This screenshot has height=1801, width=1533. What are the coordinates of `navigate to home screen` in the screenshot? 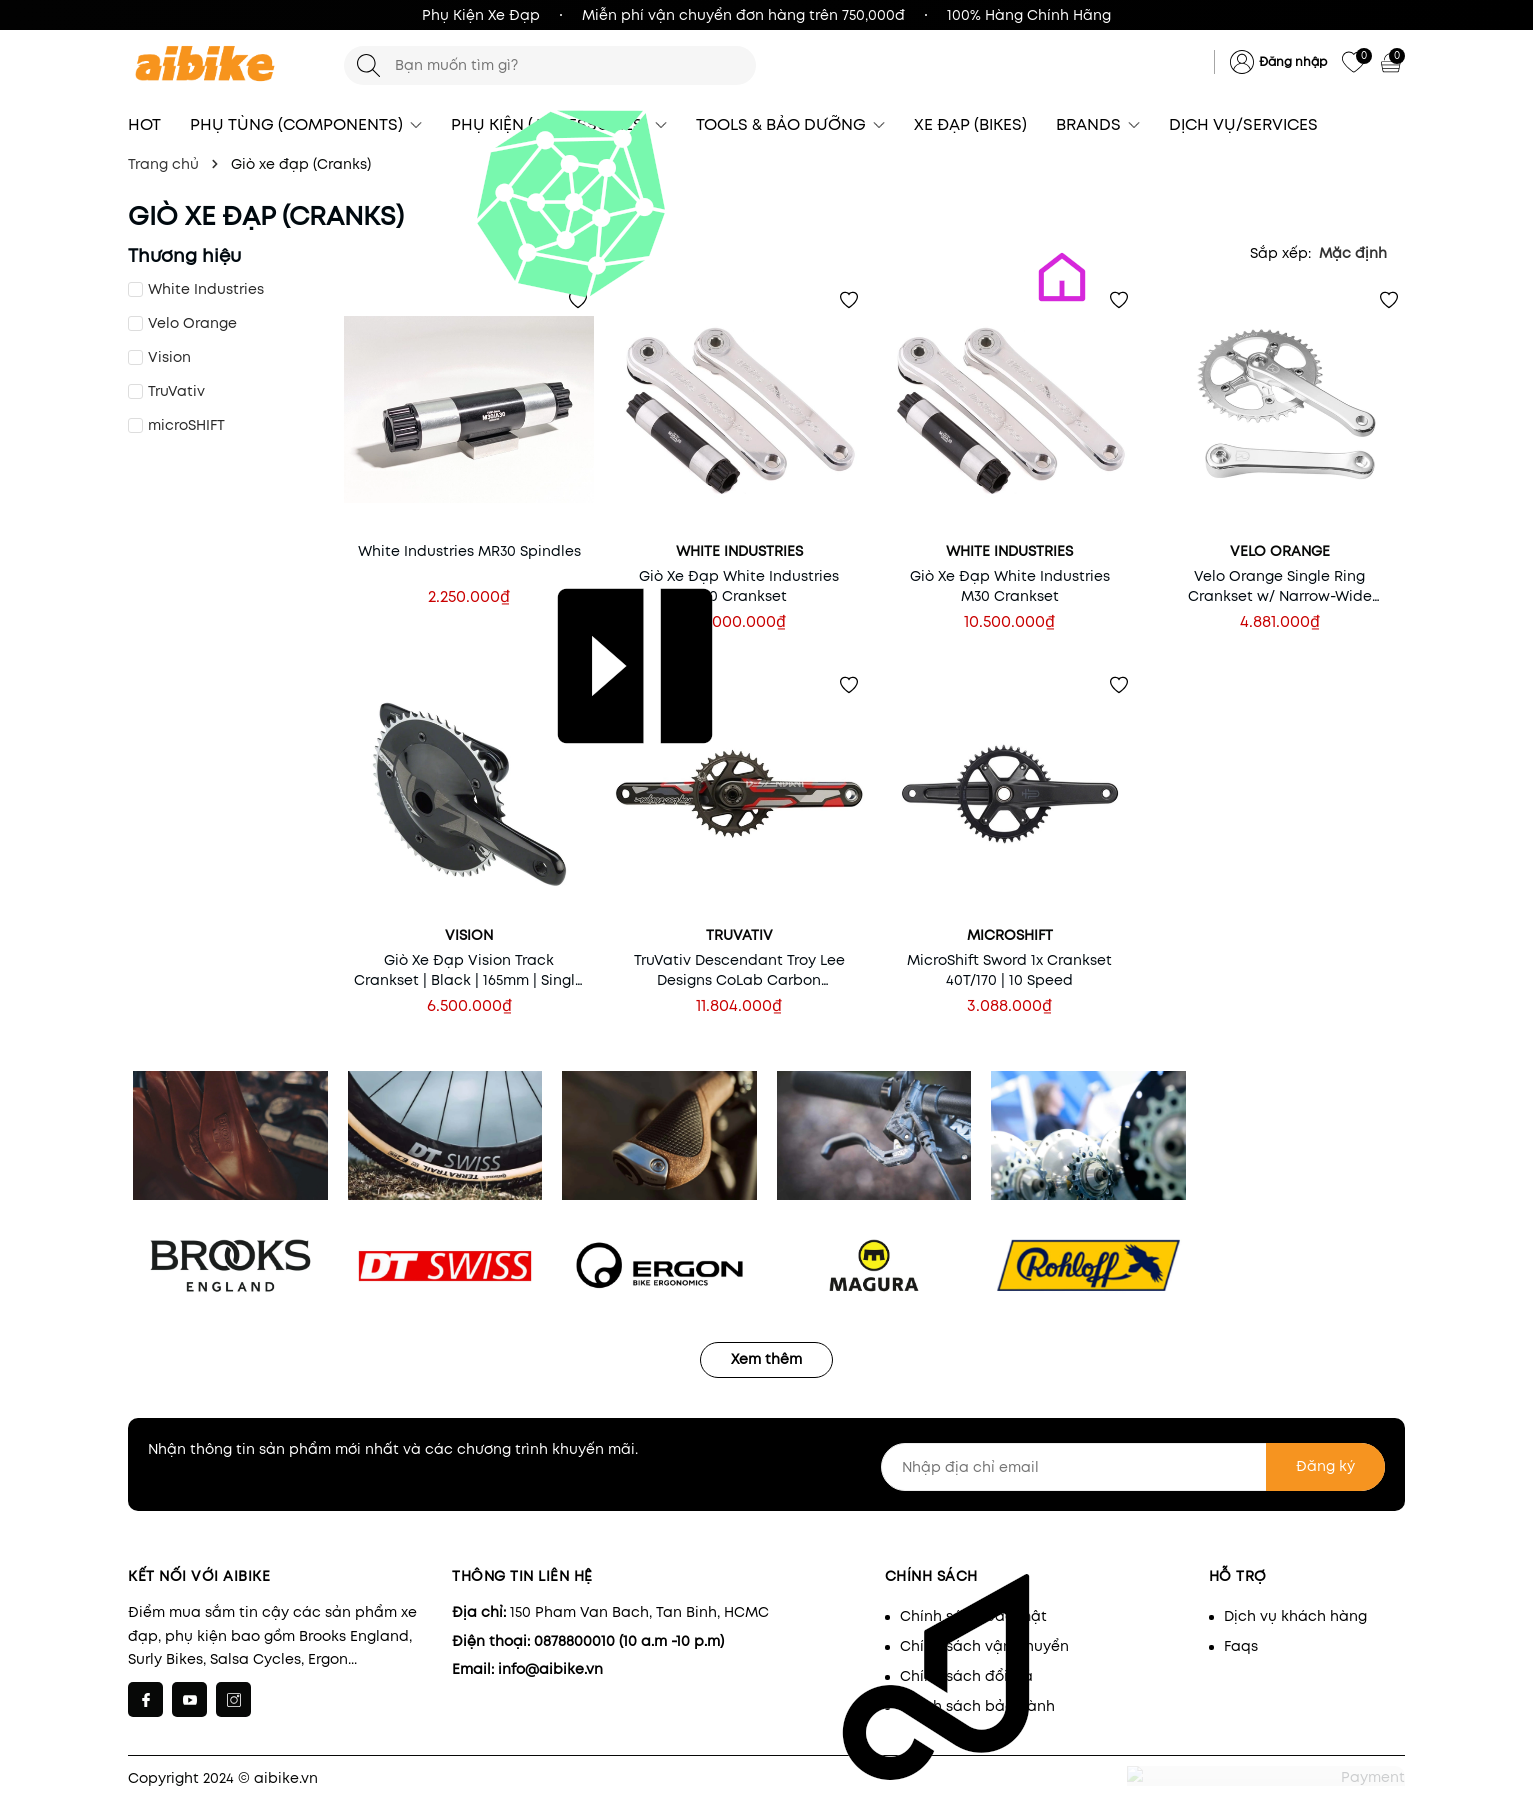 It's located at (1062, 278).